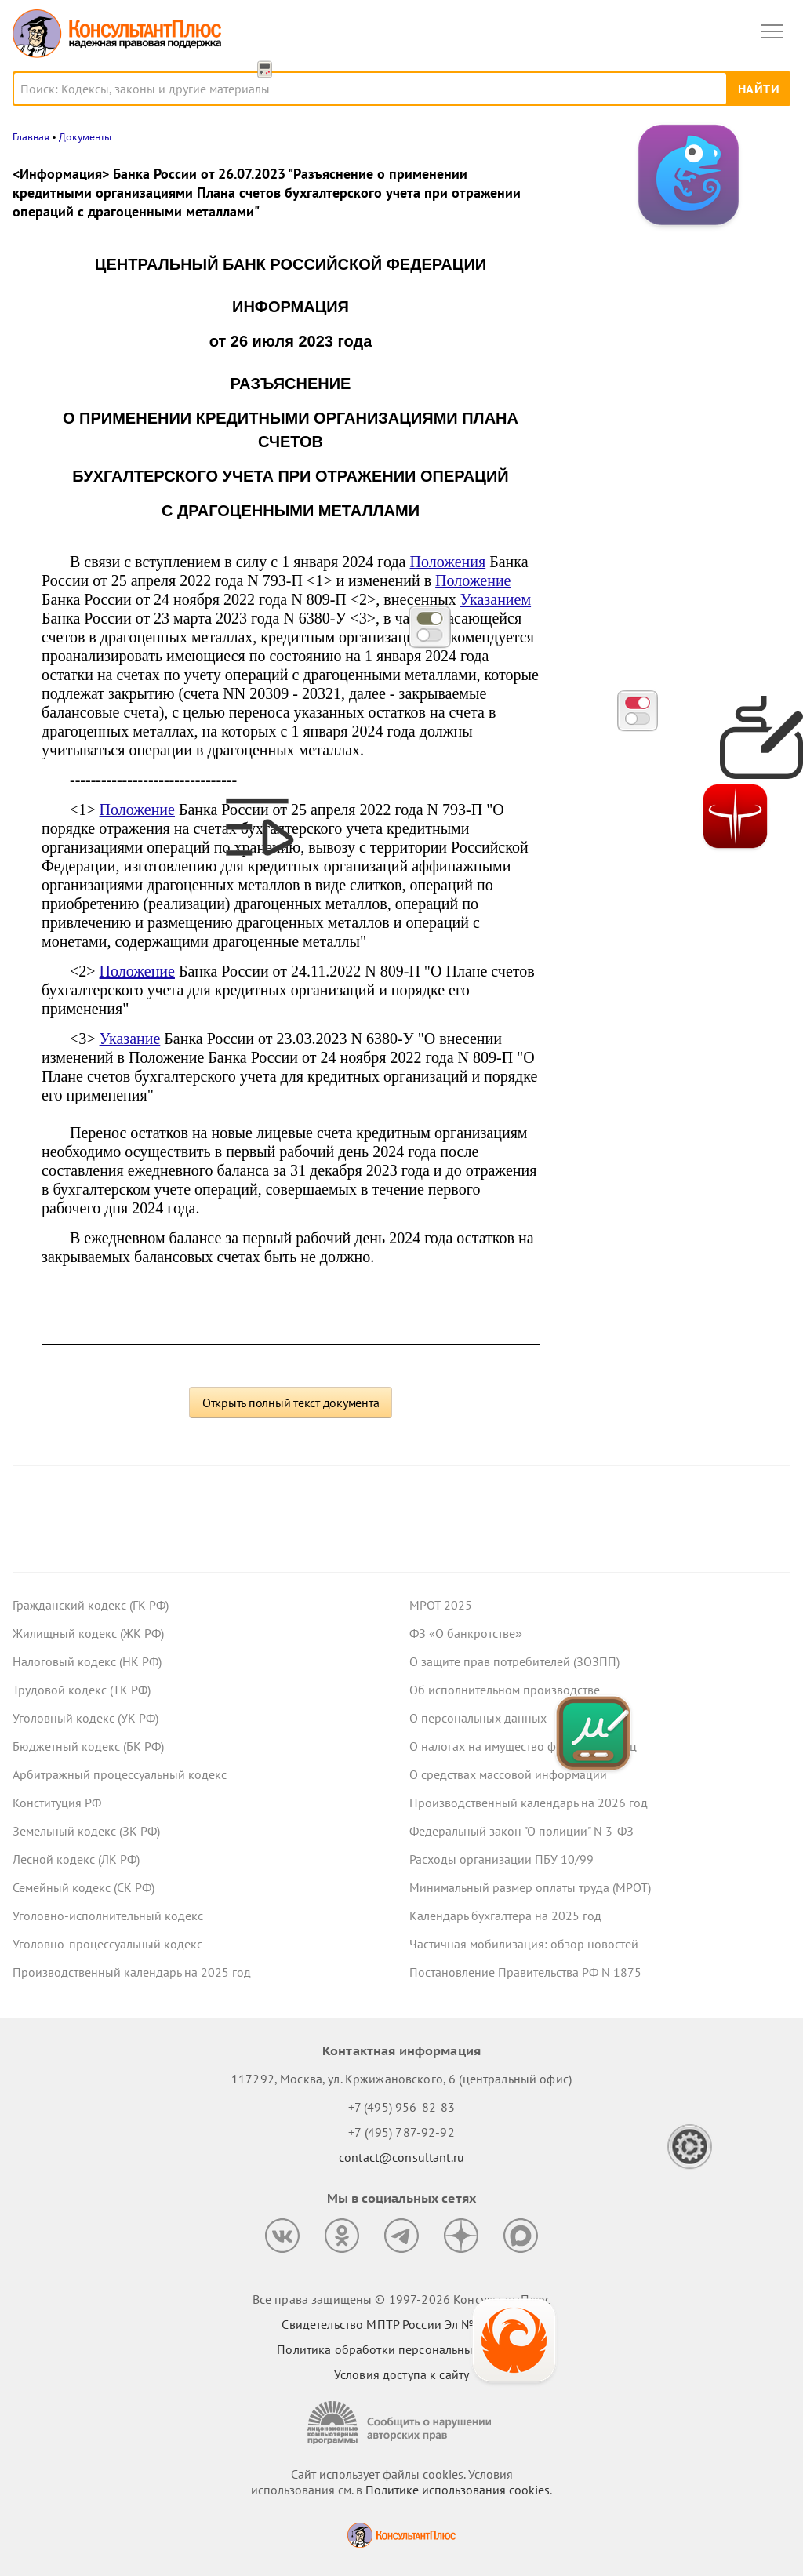  Describe the element at coordinates (593, 1733) in the screenshot. I see `open tex-match app for handwriting or symbol recognition` at that location.